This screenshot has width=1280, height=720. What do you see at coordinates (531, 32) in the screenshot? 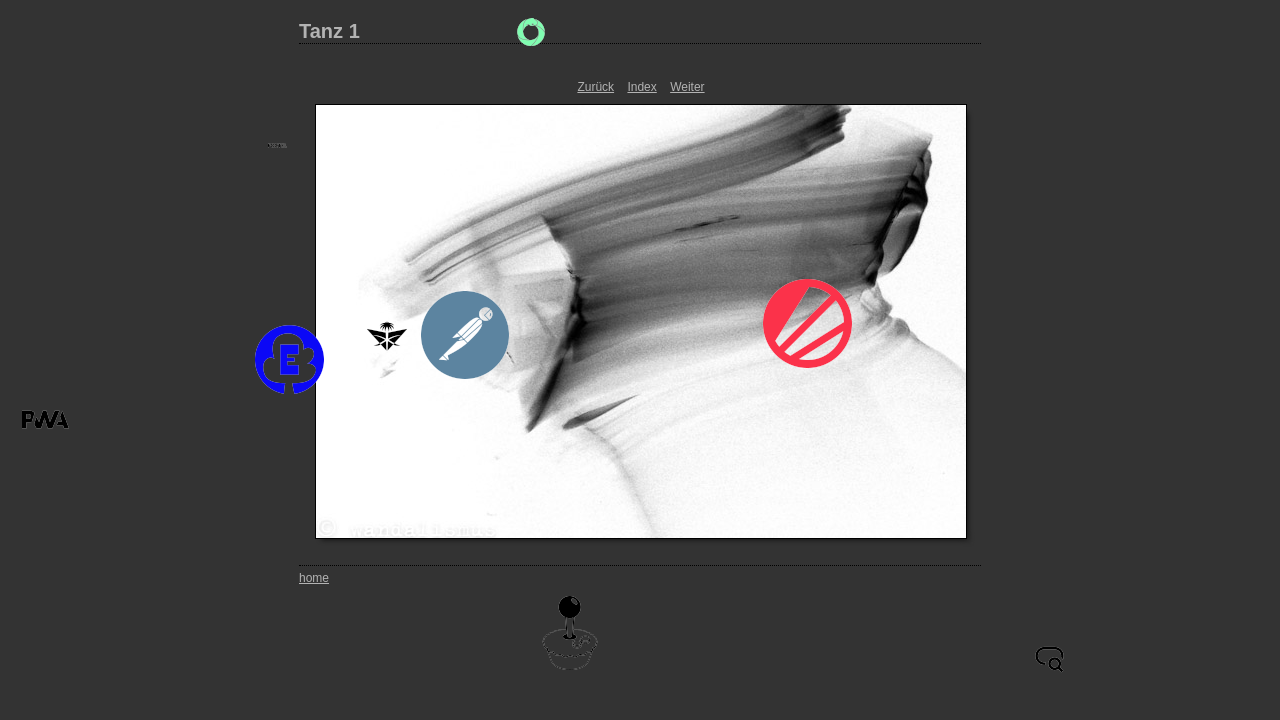
I see `PyPy Python interpreter branding` at bounding box center [531, 32].